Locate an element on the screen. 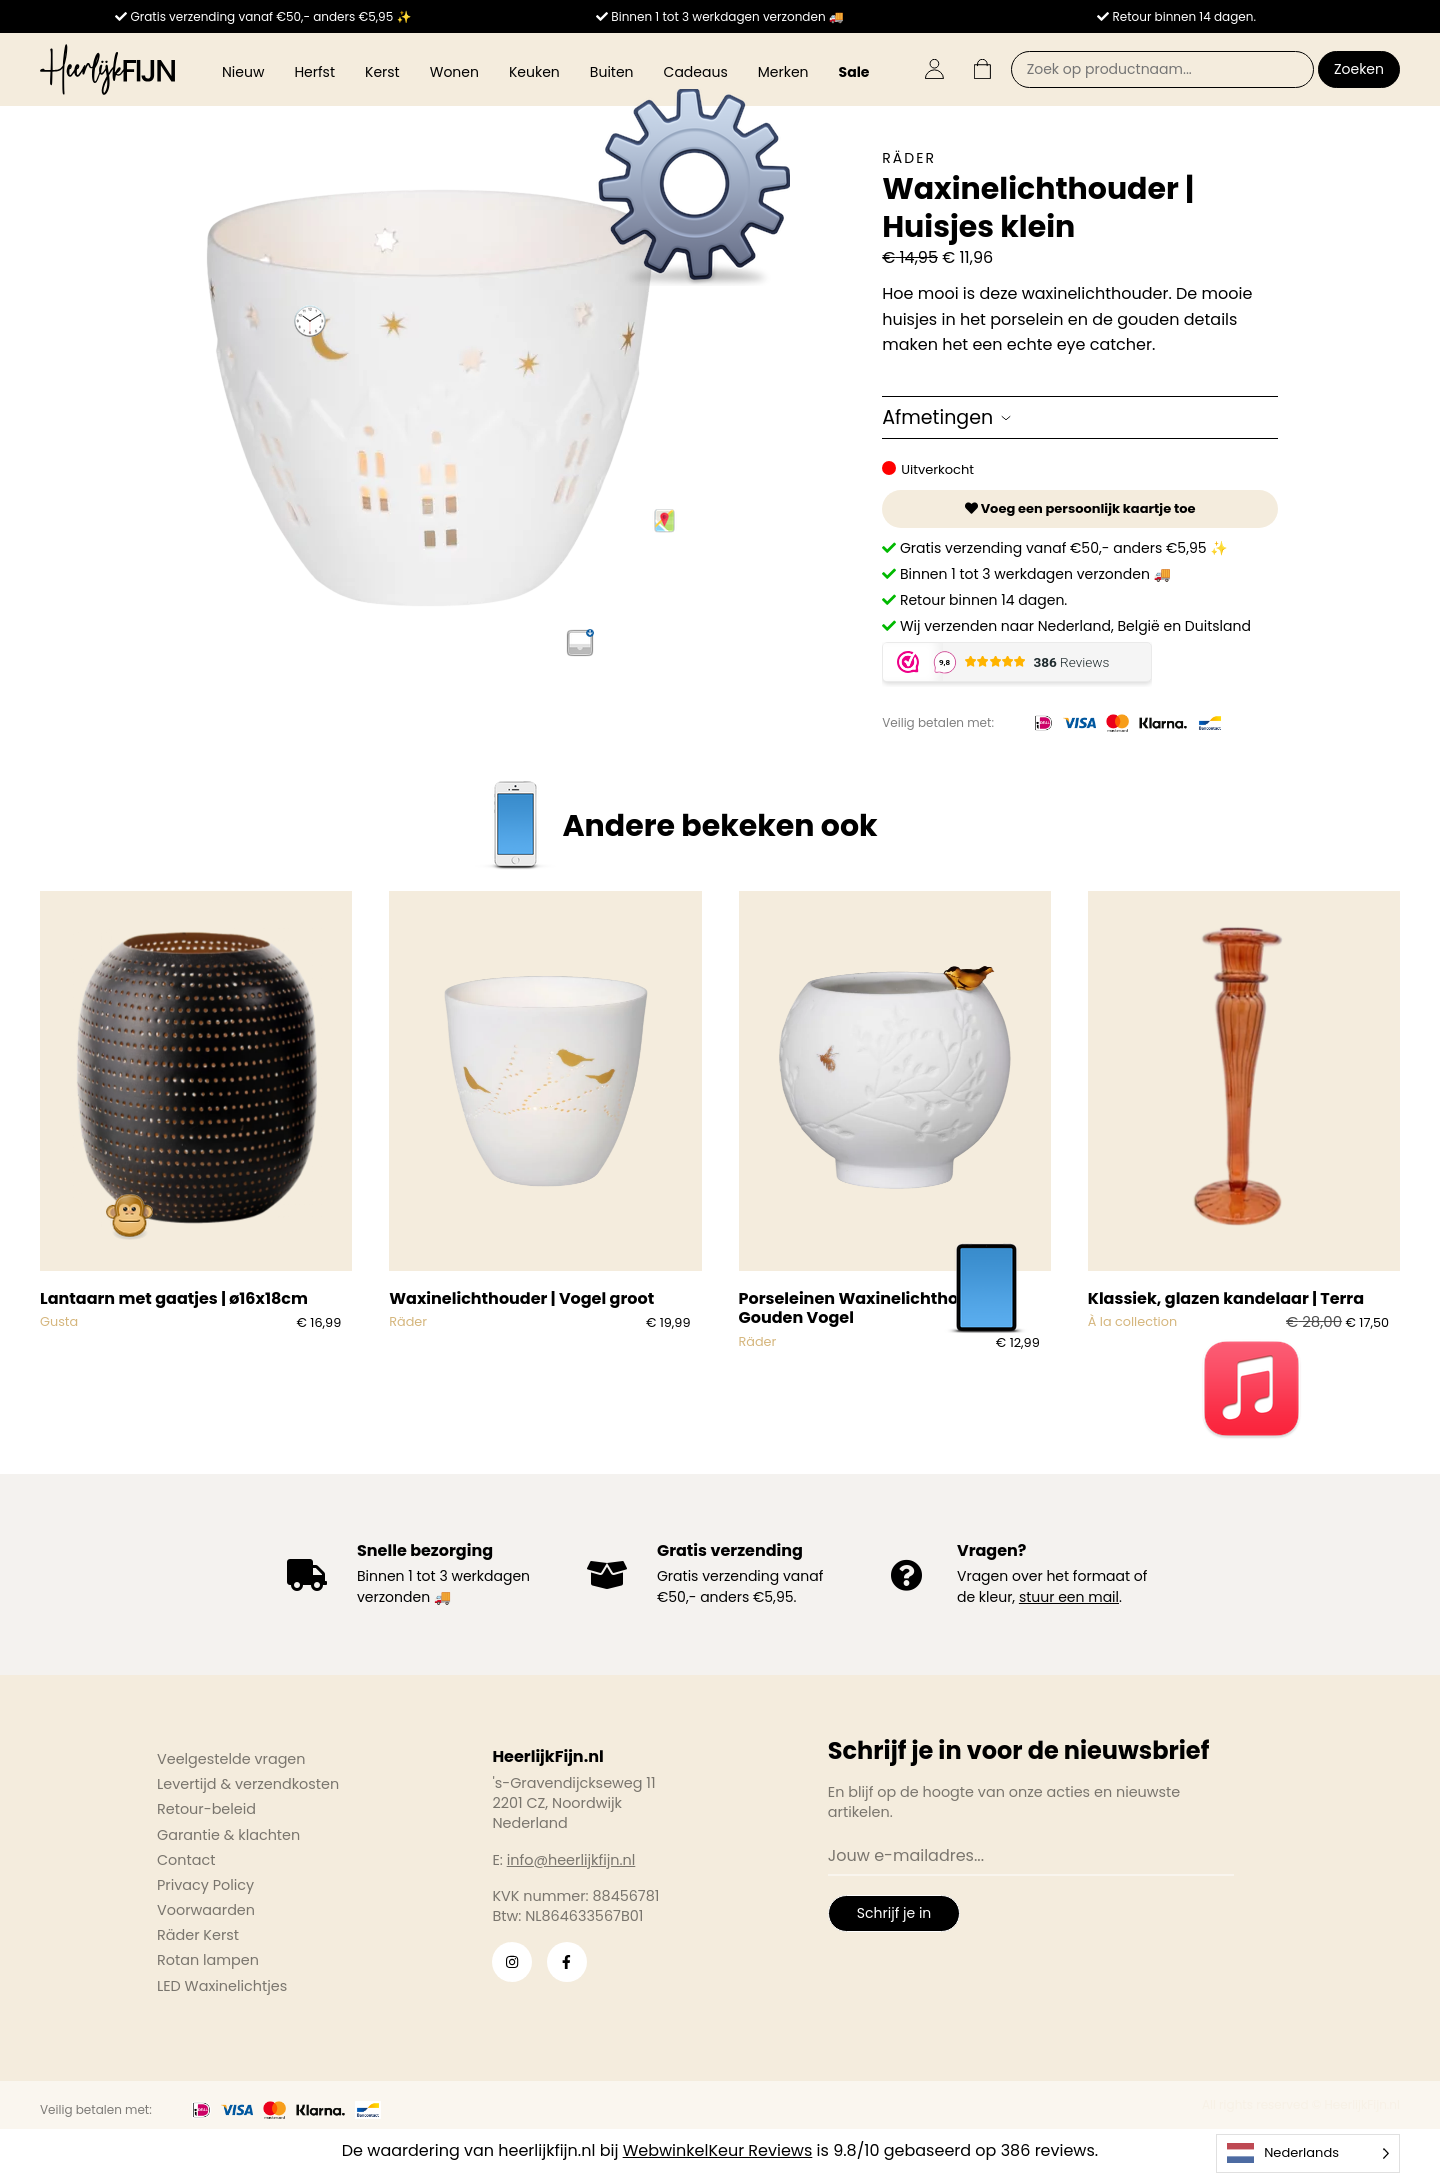 This screenshot has height=2173, width=1440. access automator service settings is located at coordinates (691, 187).